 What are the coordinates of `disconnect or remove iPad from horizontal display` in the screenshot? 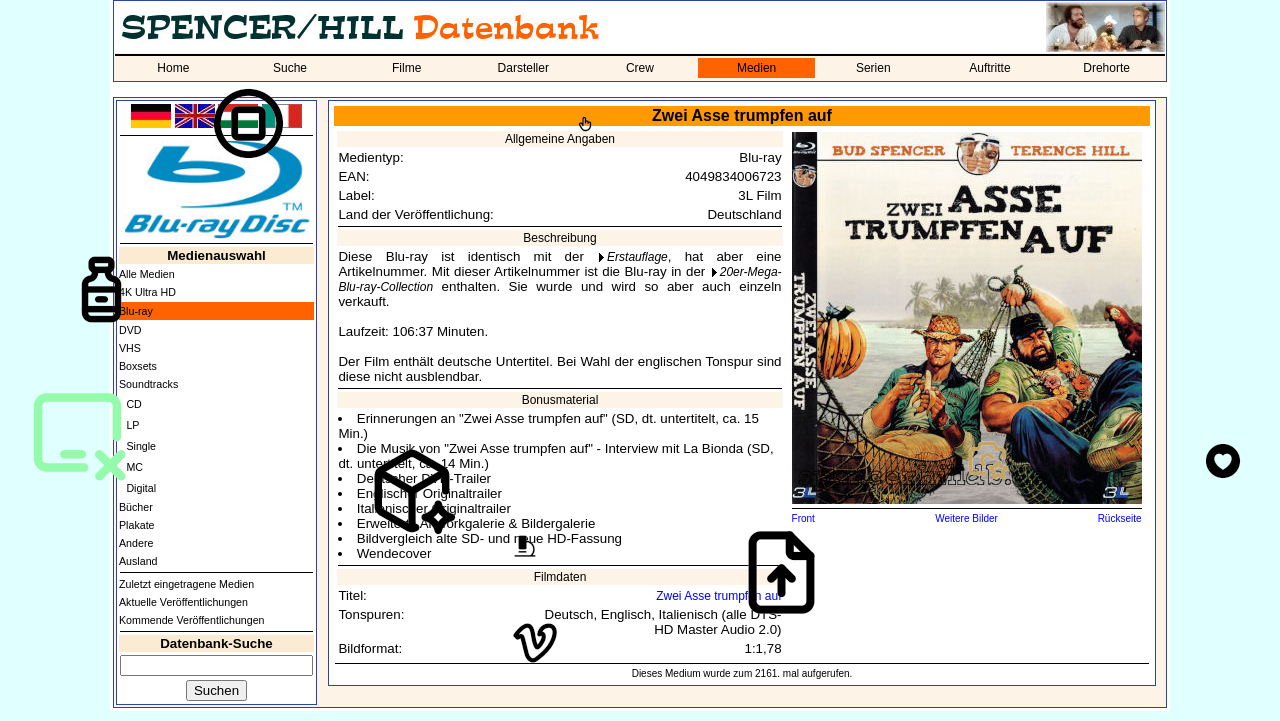 It's located at (77, 432).